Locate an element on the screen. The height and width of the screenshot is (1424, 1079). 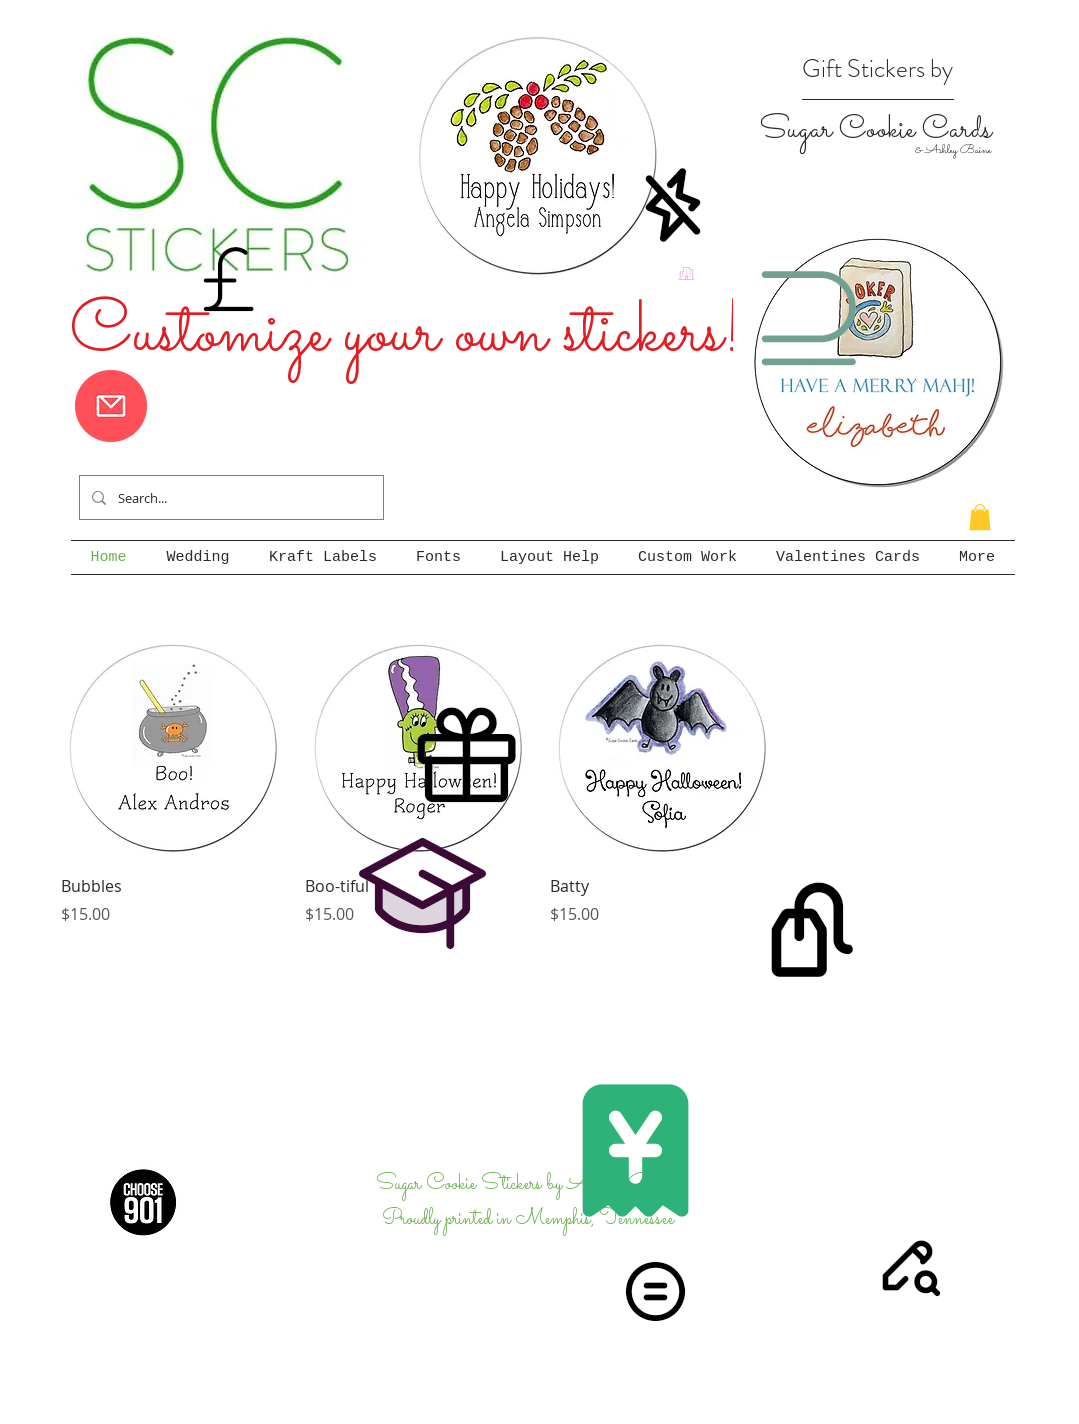
view apartment or building listings is located at coordinates (686, 273).